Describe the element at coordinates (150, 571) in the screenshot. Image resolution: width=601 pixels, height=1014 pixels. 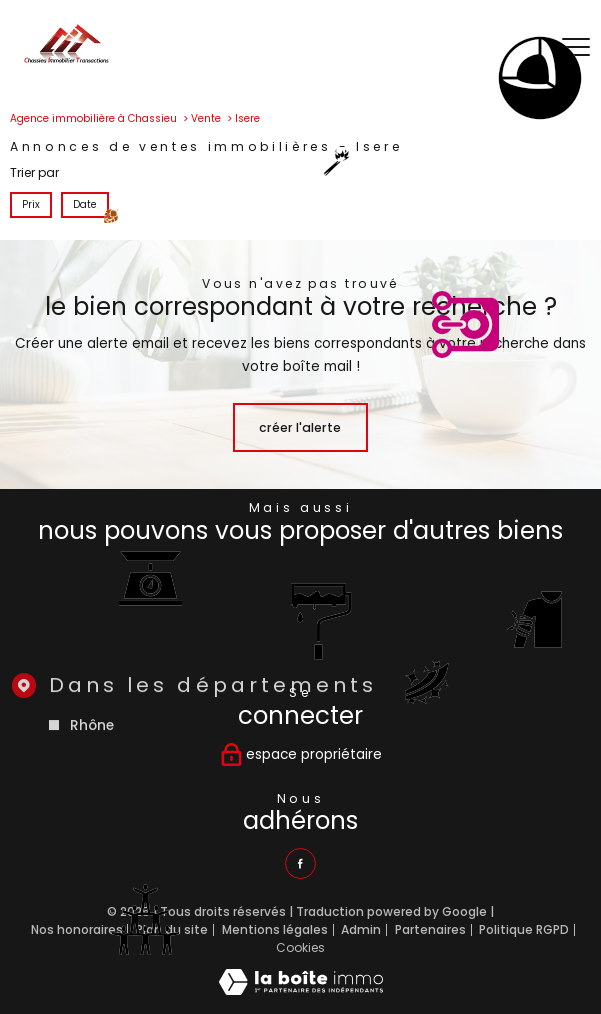
I see `weigh ingredients for a recipe` at that location.